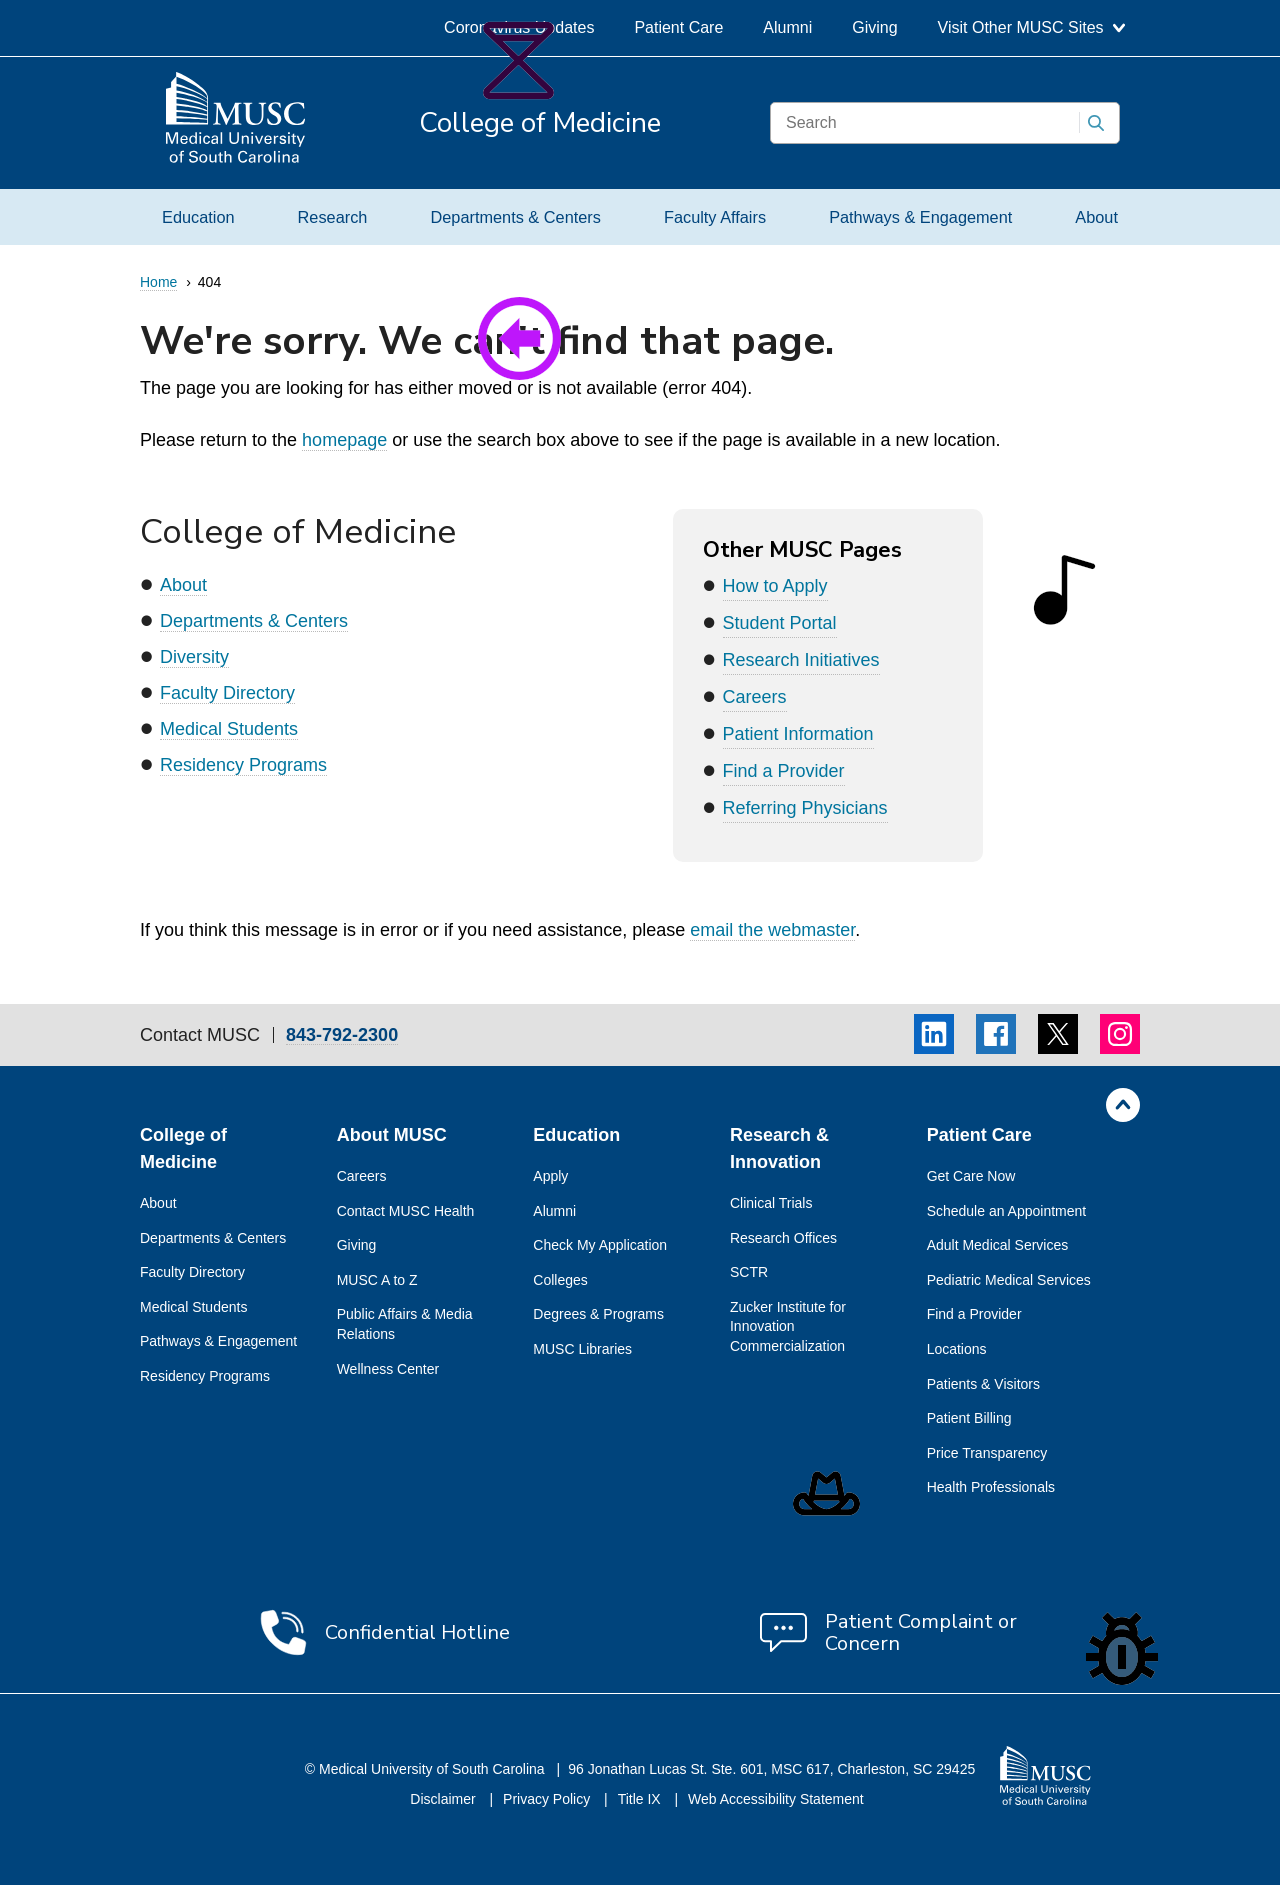 The image size is (1280, 1885). Describe the element at coordinates (519, 338) in the screenshot. I see `go back to the previous screen` at that location.